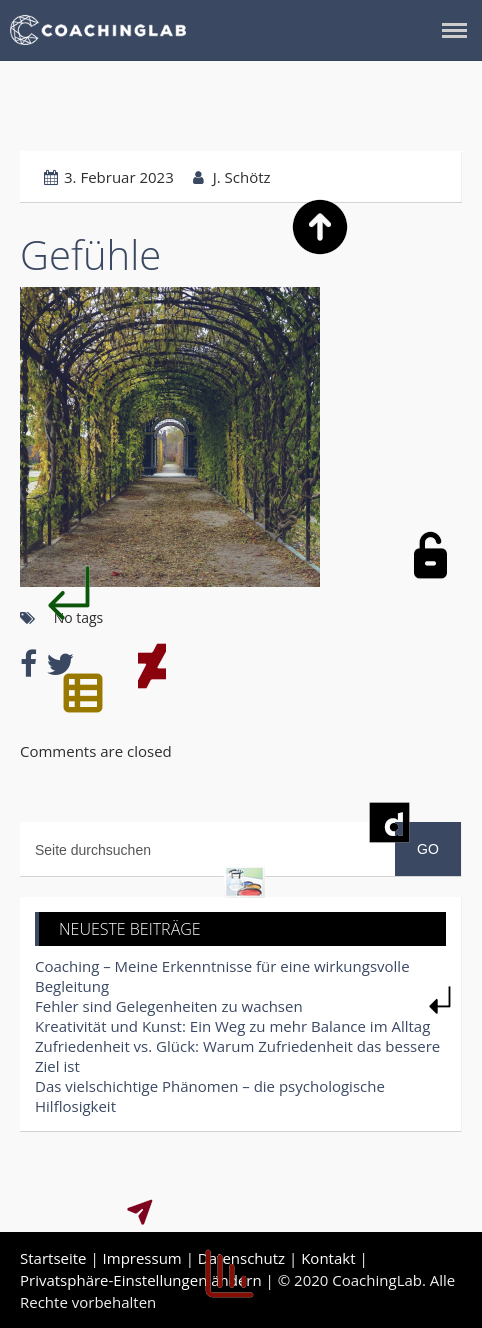 This screenshot has height=1328, width=482. Describe the element at coordinates (320, 227) in the screenshot. I see `upload a file or content` at that location.